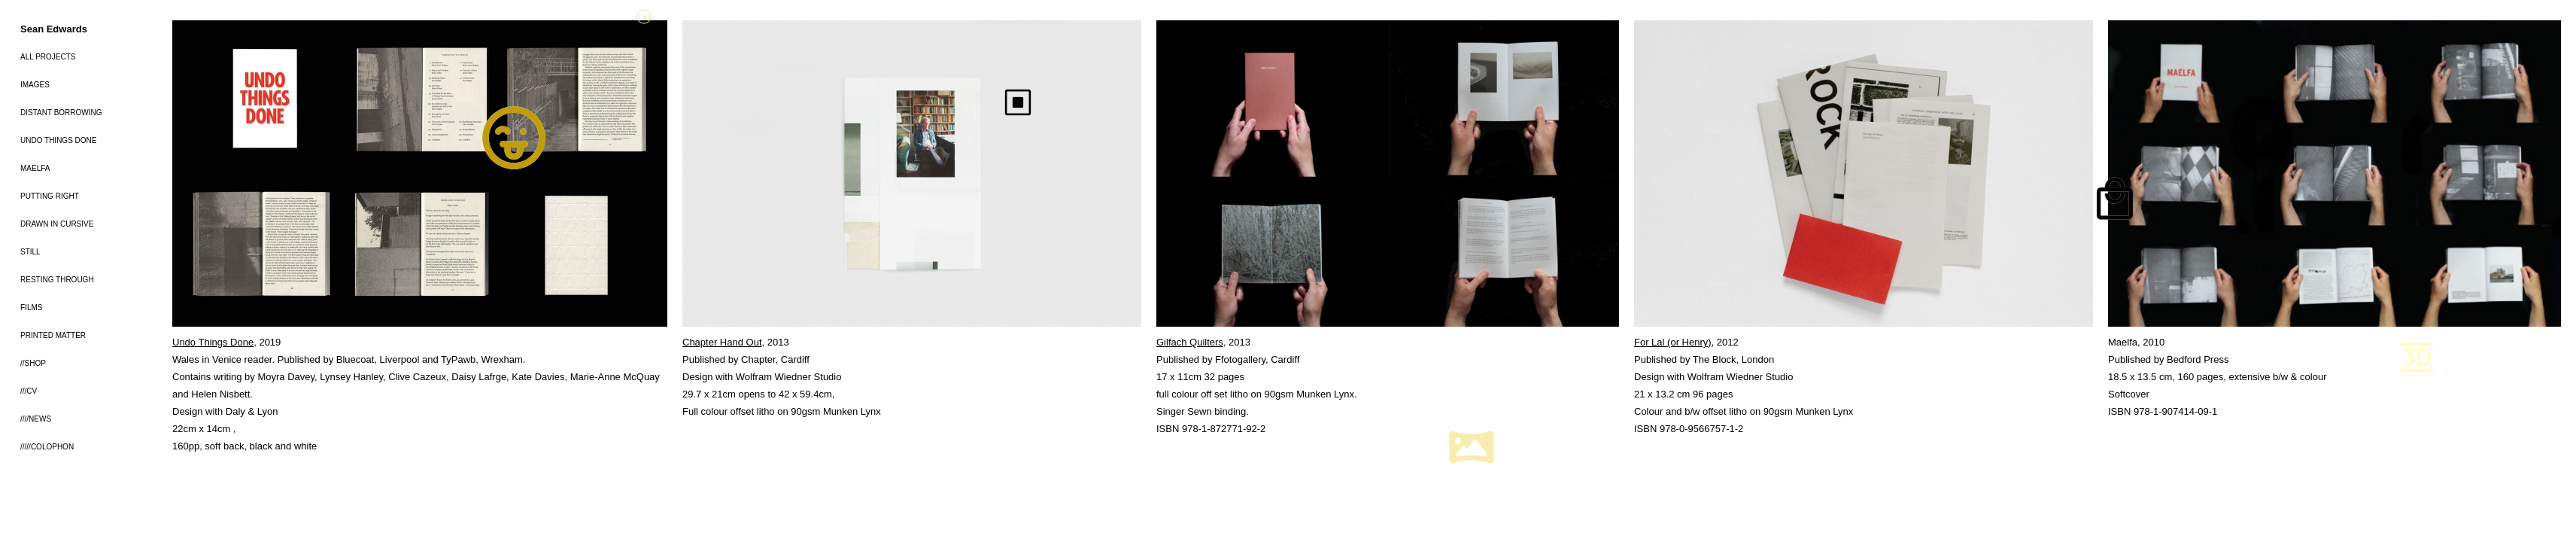 This screenshot has width=2576, height=542. I want to click on switch to 3D view mode, so click(2417, 357).